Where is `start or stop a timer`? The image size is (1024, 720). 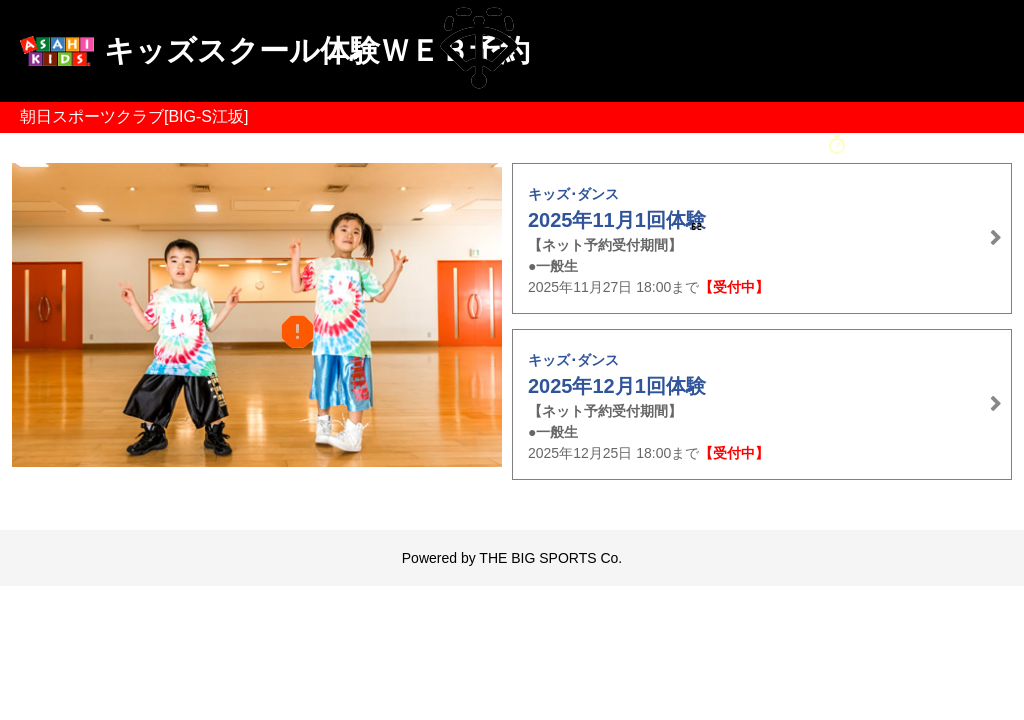 start or stop a timer is located at coordinates (837, 145).